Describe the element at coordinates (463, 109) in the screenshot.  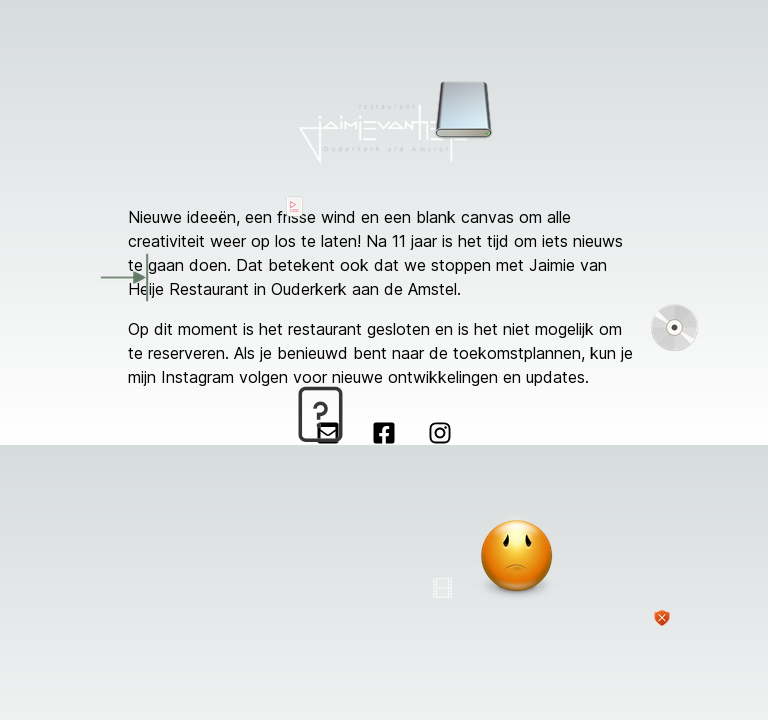
I see `removable storage device connected` at that location.